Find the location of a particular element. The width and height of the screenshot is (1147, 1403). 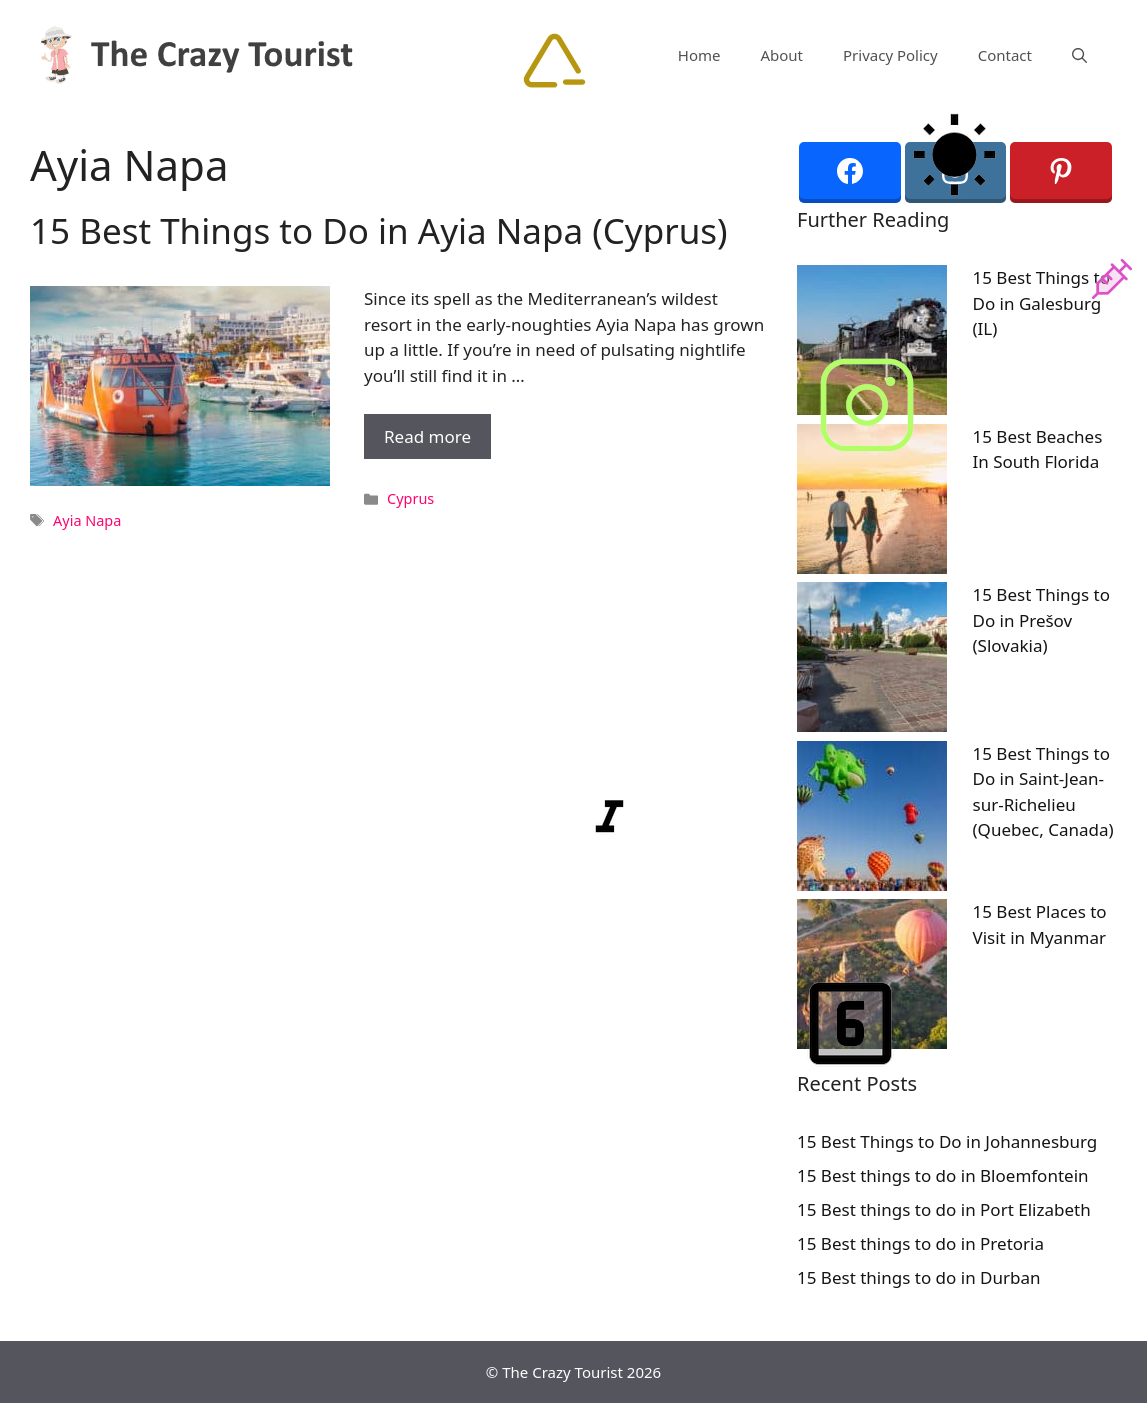

select option number 6 is located at coordinates (850, 1023).